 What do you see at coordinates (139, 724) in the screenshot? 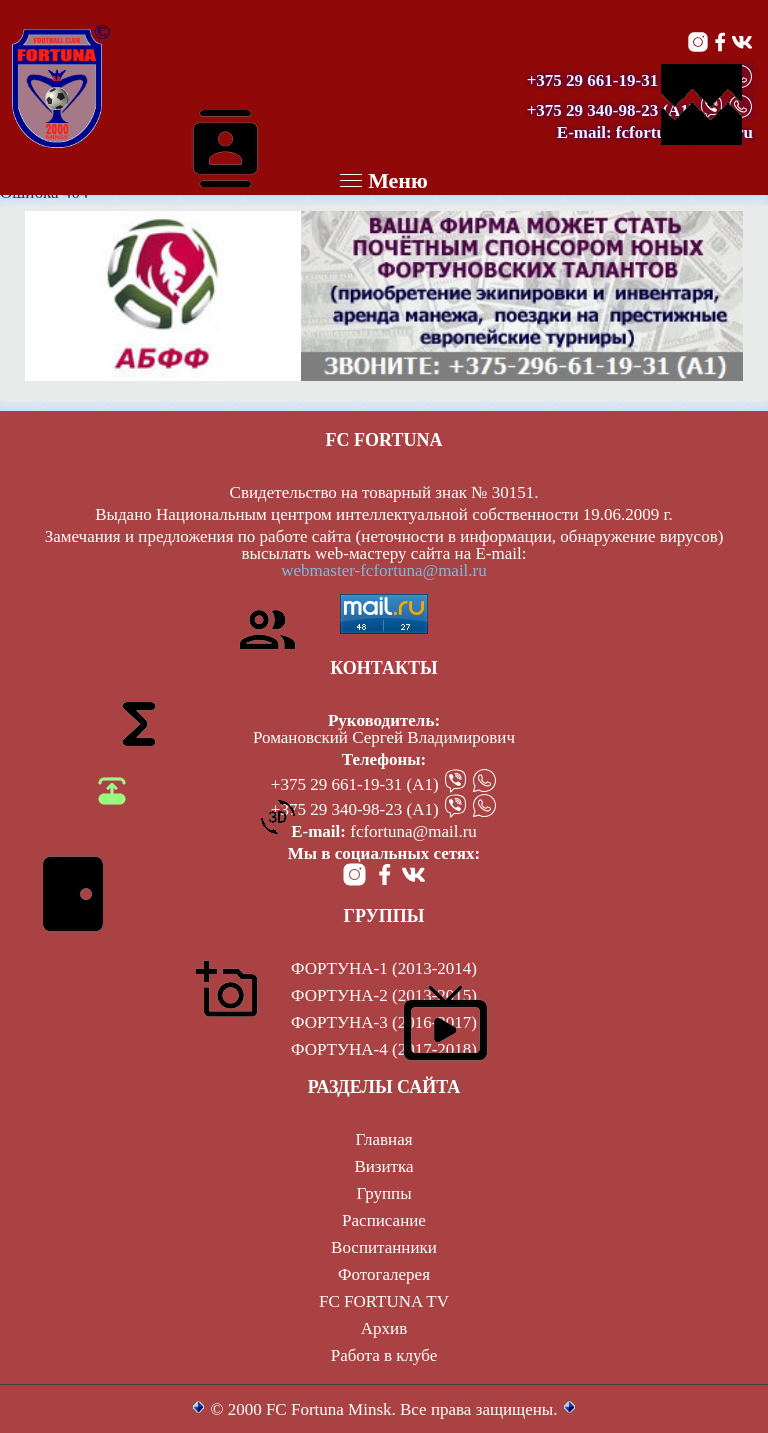
I see `insert a mathematical function or formula` at bounding box center [139, 724].